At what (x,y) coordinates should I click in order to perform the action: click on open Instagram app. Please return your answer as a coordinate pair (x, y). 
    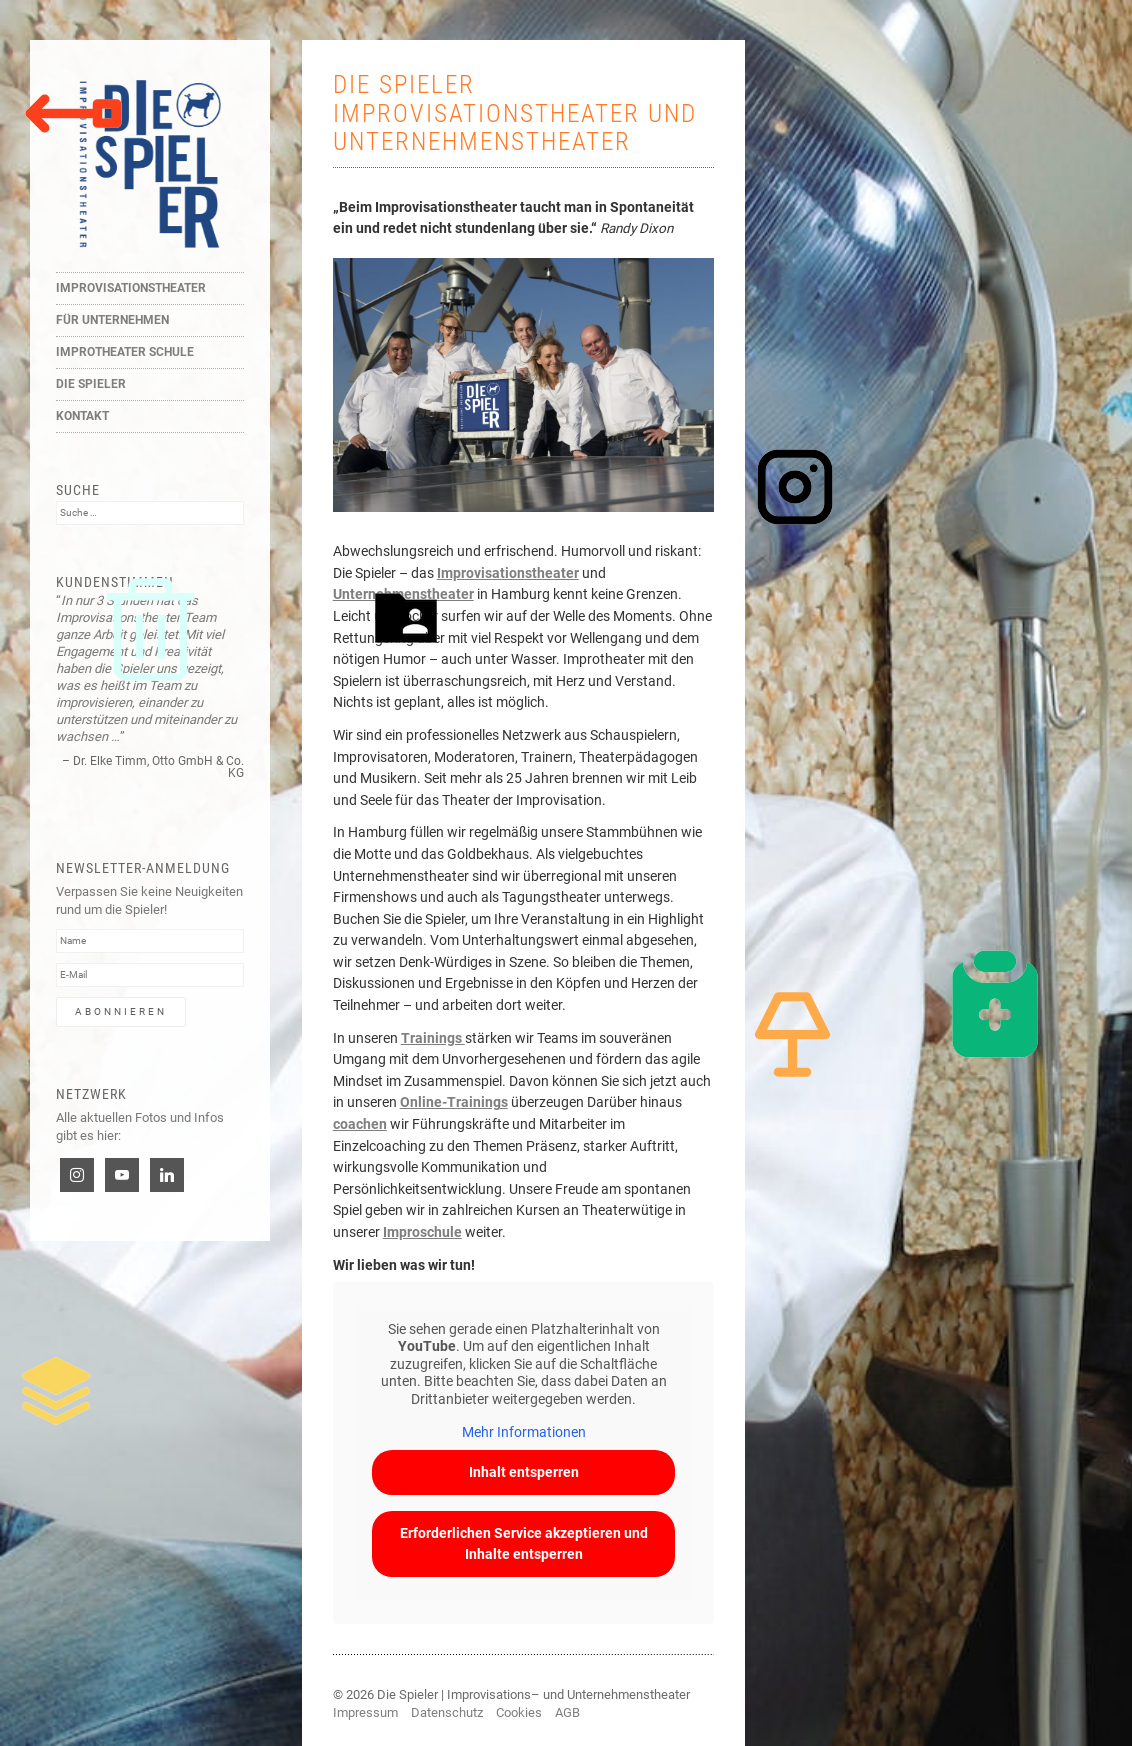
    Looking at the image, I should click on (795, 487).